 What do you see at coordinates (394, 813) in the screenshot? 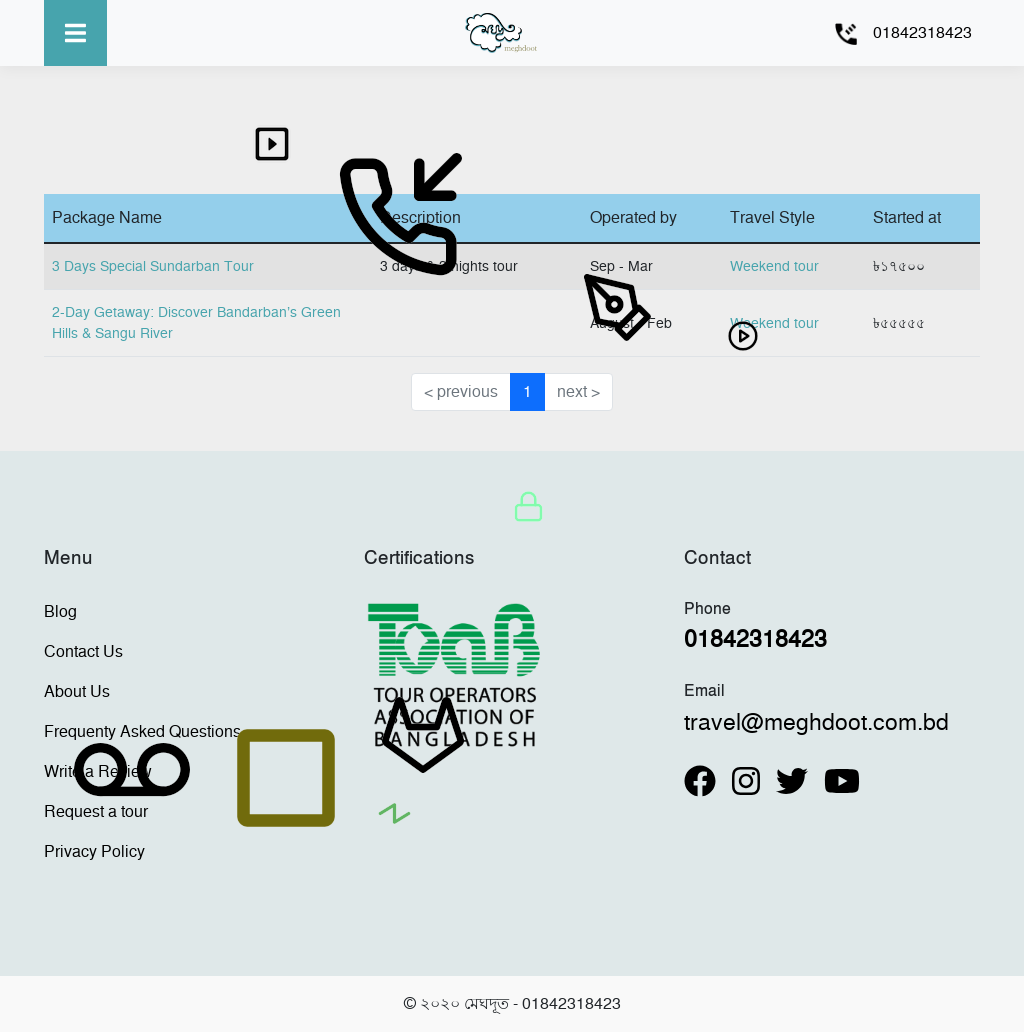
I see `select sawtooth waveform in audio synthesizer` at bounding box center [394, 813].